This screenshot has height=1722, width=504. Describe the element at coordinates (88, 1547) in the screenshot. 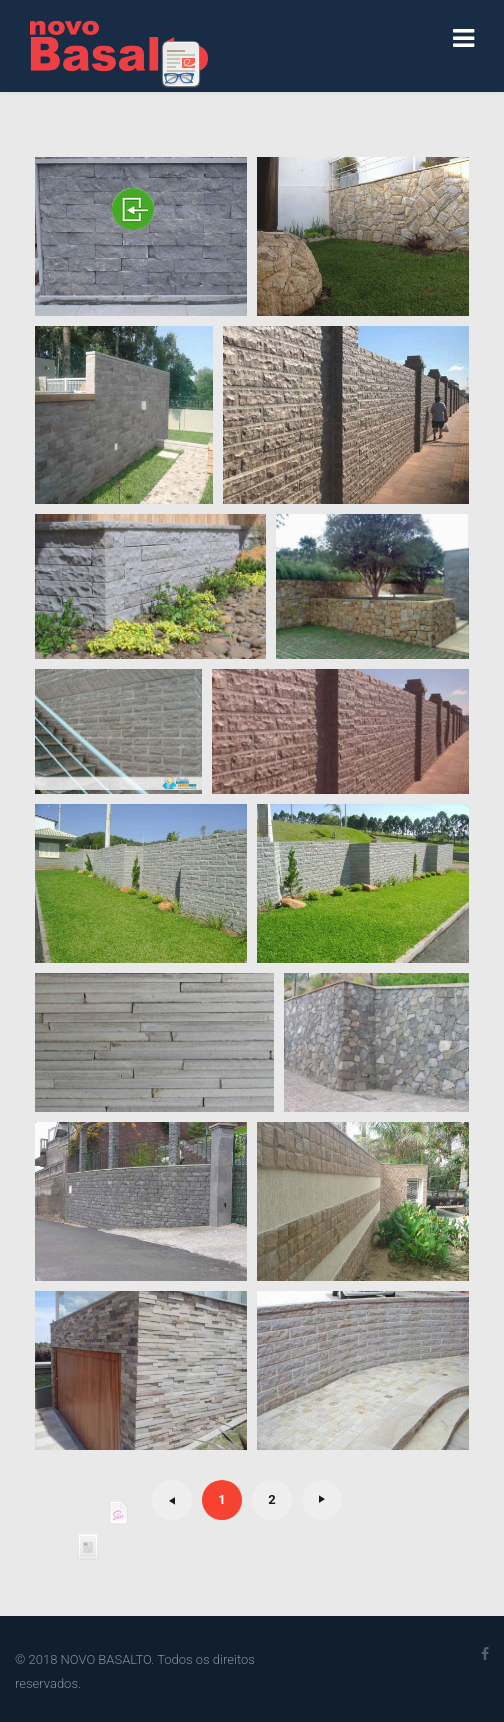

I see `document template file type` at that location.